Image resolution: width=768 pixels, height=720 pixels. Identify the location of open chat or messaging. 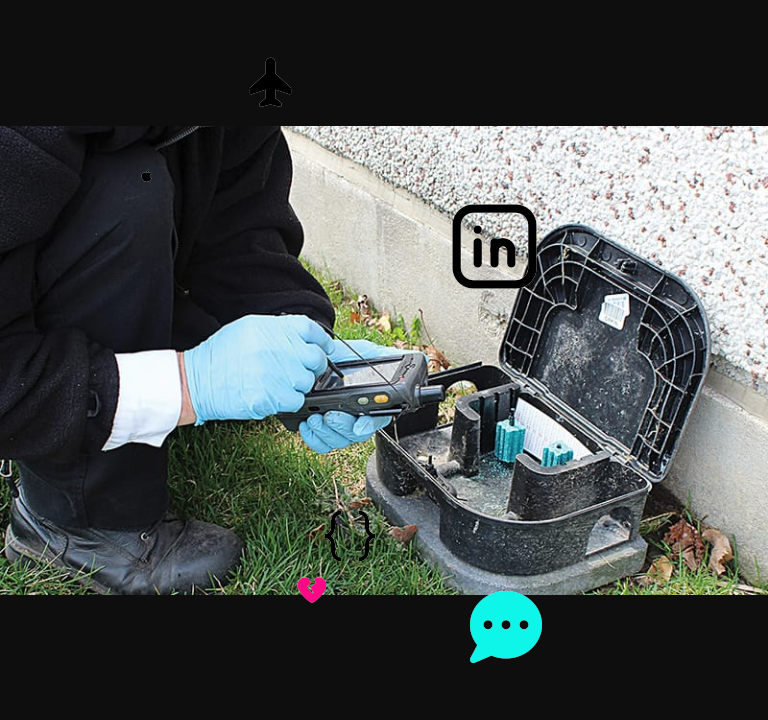
(506, 627).